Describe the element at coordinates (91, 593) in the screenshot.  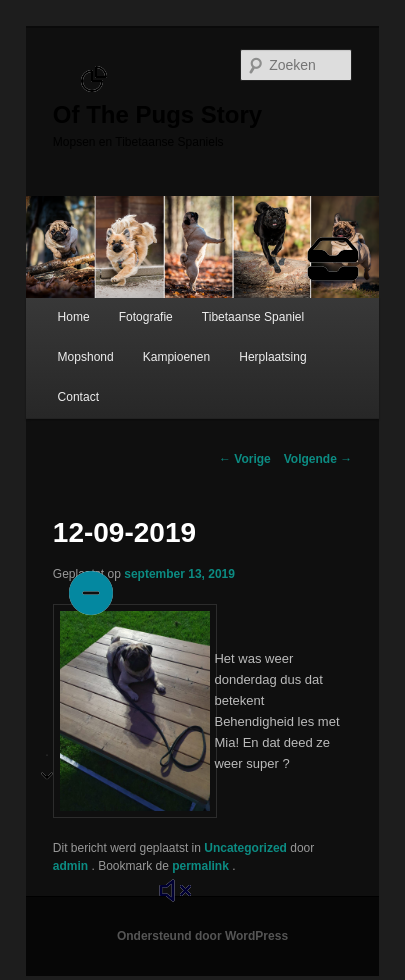
I see `remove an item from a list or collection` at that location.